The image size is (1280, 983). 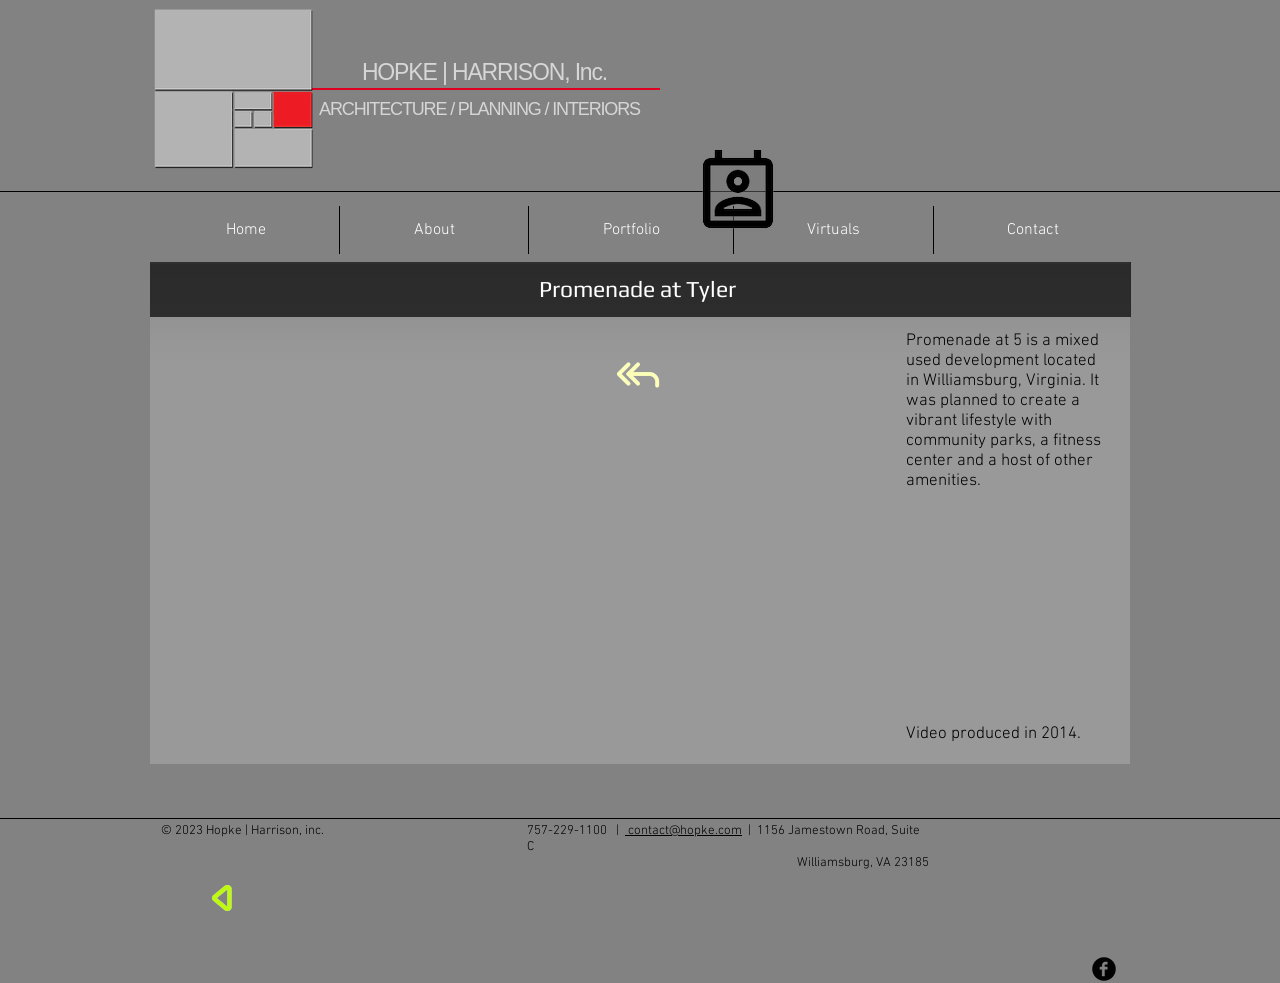 I want to click on go back to the previous screen, so click(x=224, y=898).